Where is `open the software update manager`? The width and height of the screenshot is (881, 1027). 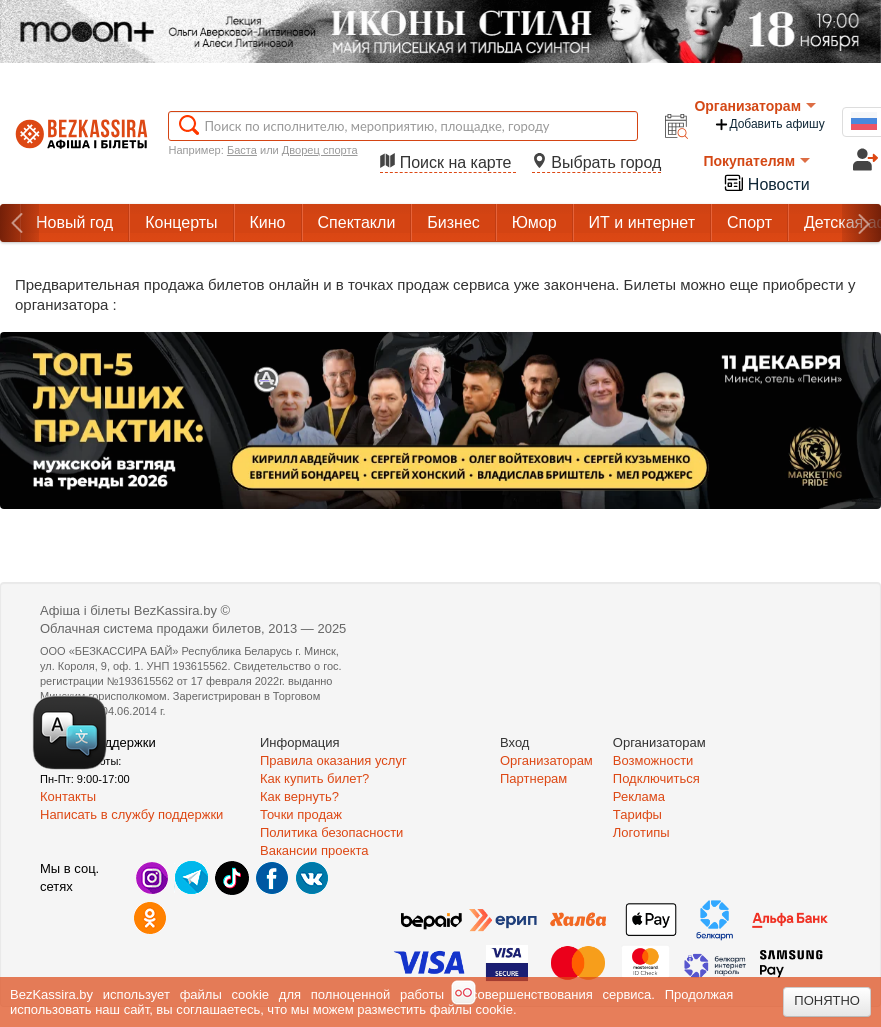 open the software update manager is located at coordinates (266, 379).